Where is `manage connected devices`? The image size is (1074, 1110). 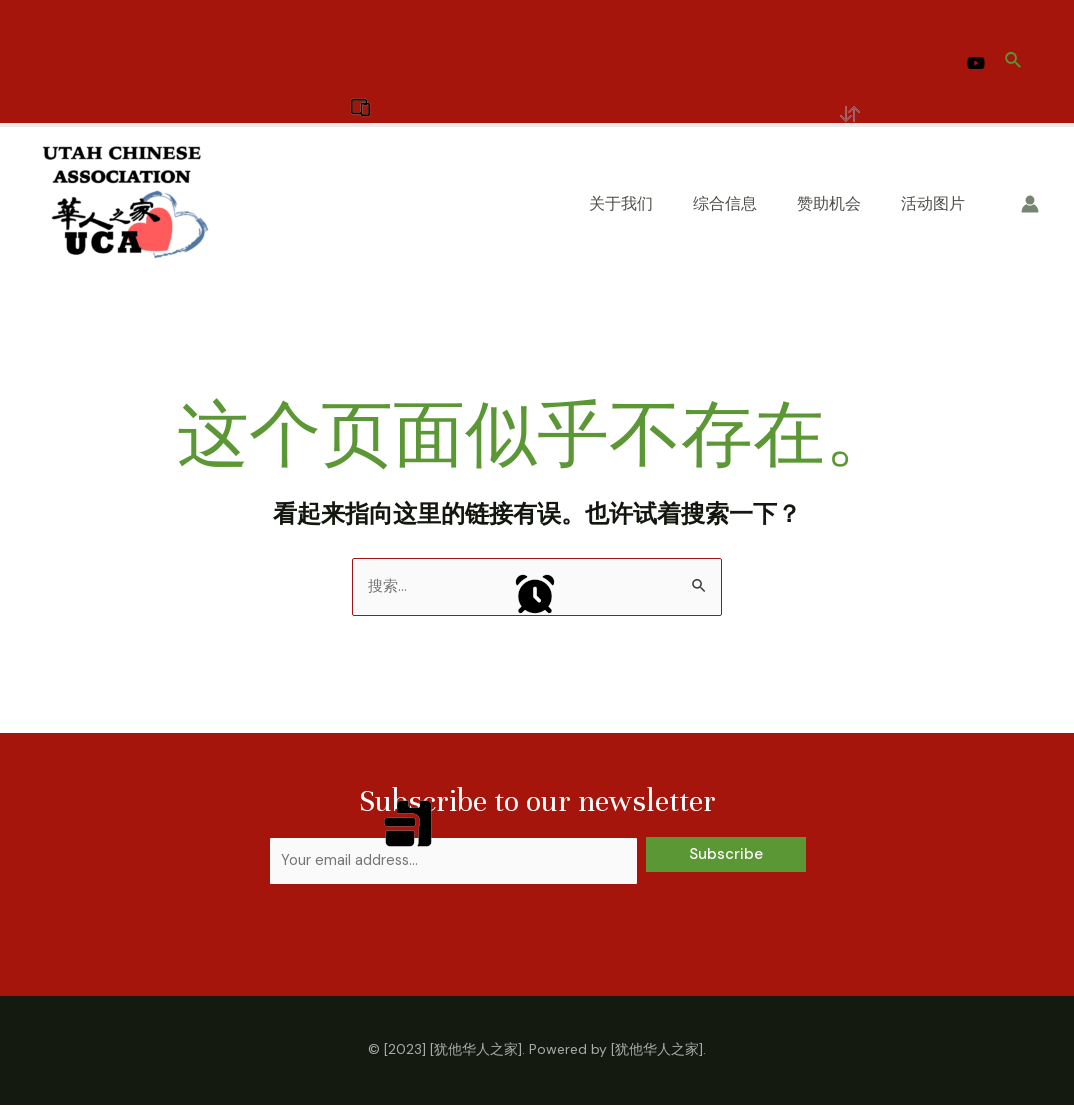
manage connected devices is located at coordinates (360, 107).